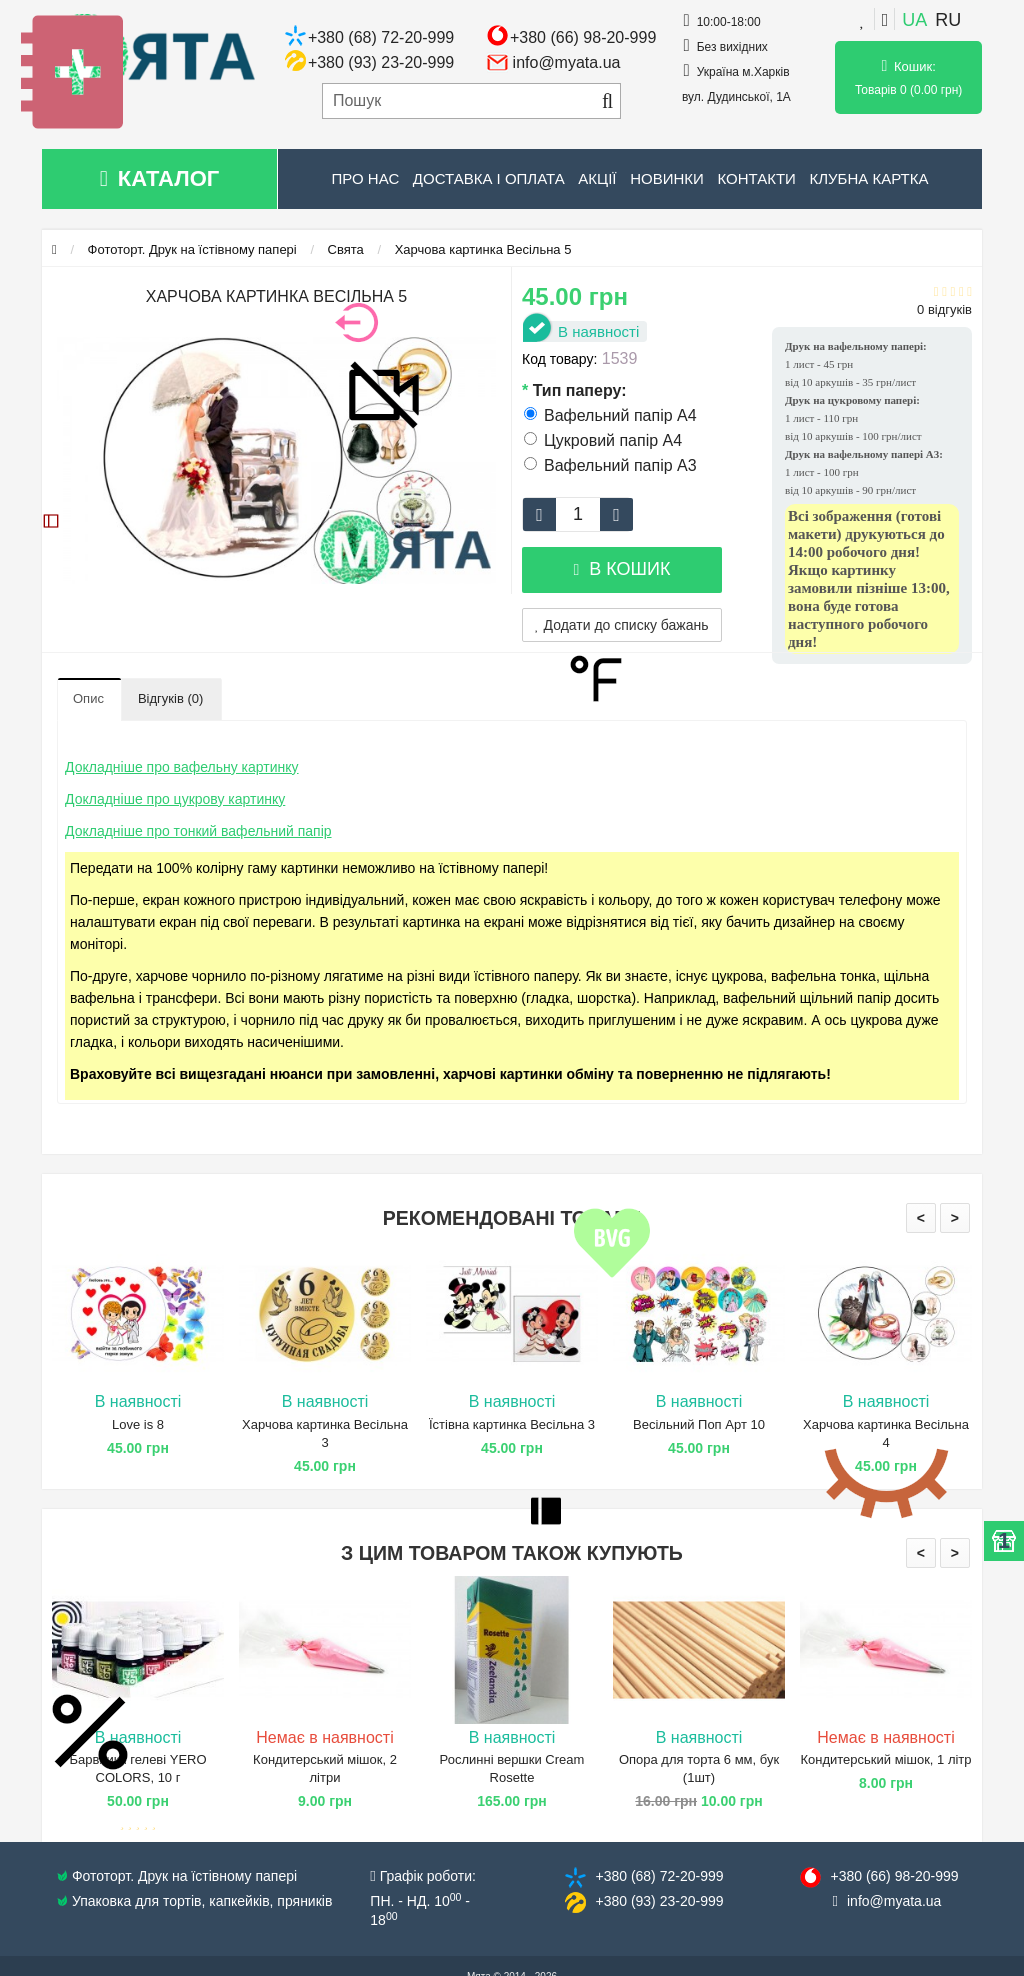 The image size is (1024, 1976). Describe the element at coordinates (886, 1479) in the screenshot. I see `hide password or sensitive content` at that location.